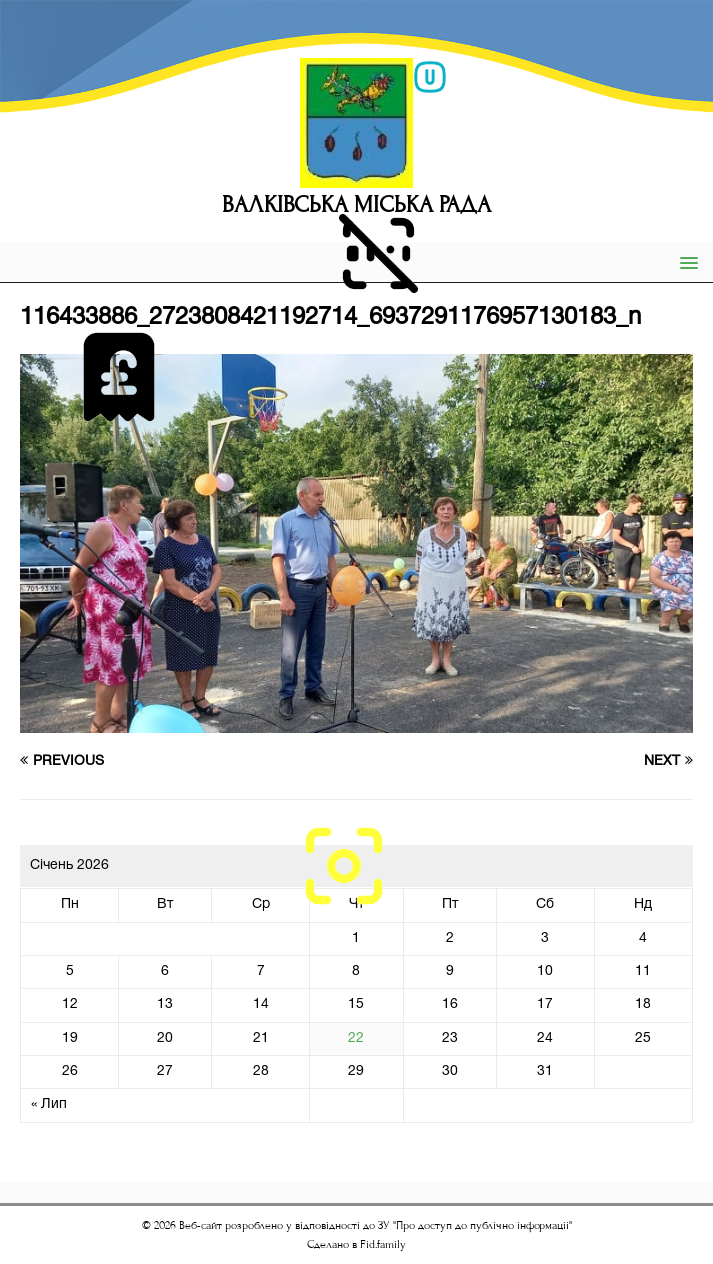 This screenshot has height=1264, width=713. I want to click on barcode scanning is disabled, so click(378, 253).